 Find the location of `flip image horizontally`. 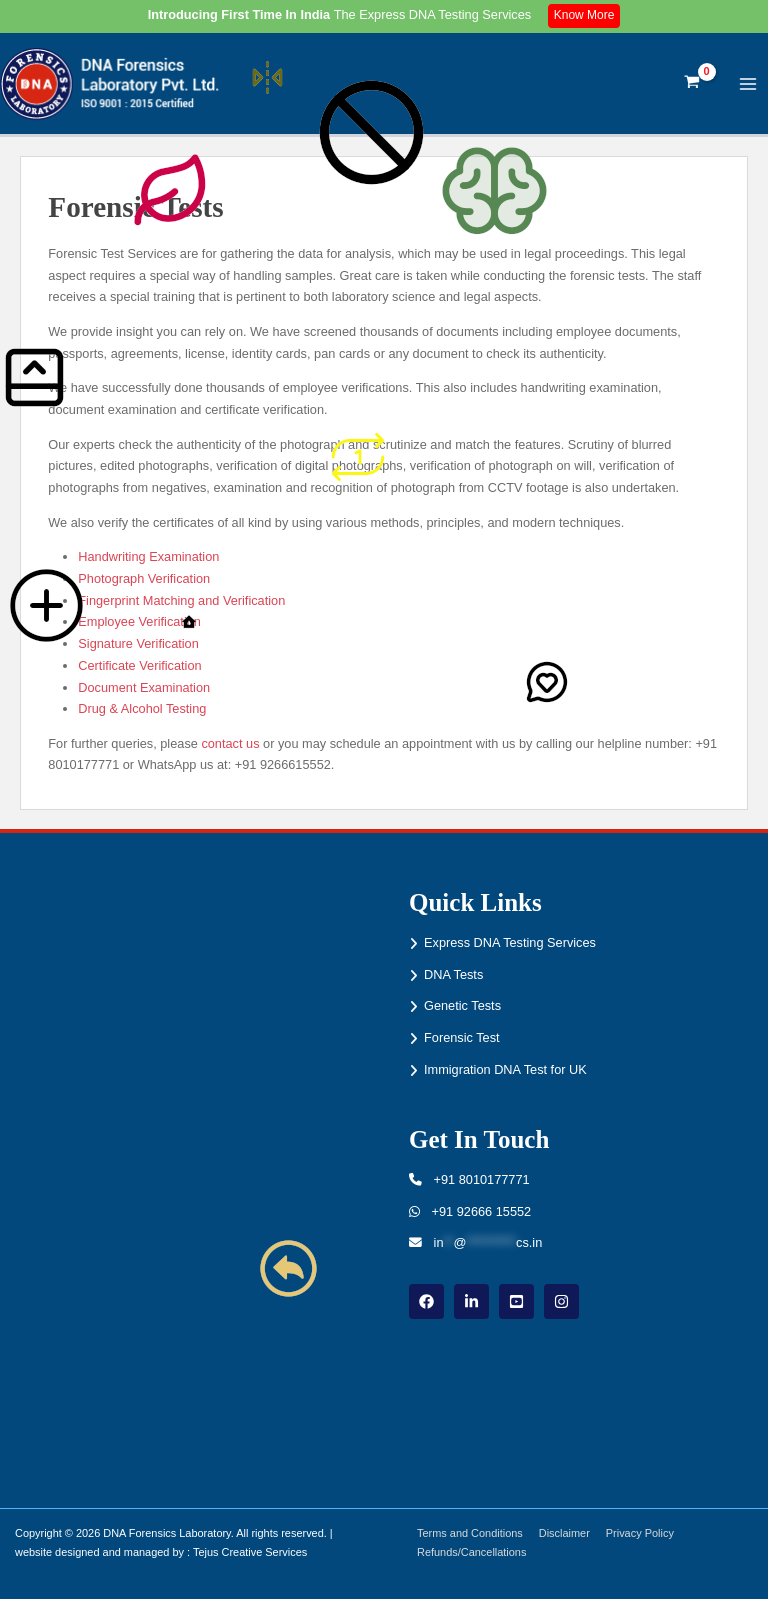

flip image horizontally is located at coordinates (267, 77).